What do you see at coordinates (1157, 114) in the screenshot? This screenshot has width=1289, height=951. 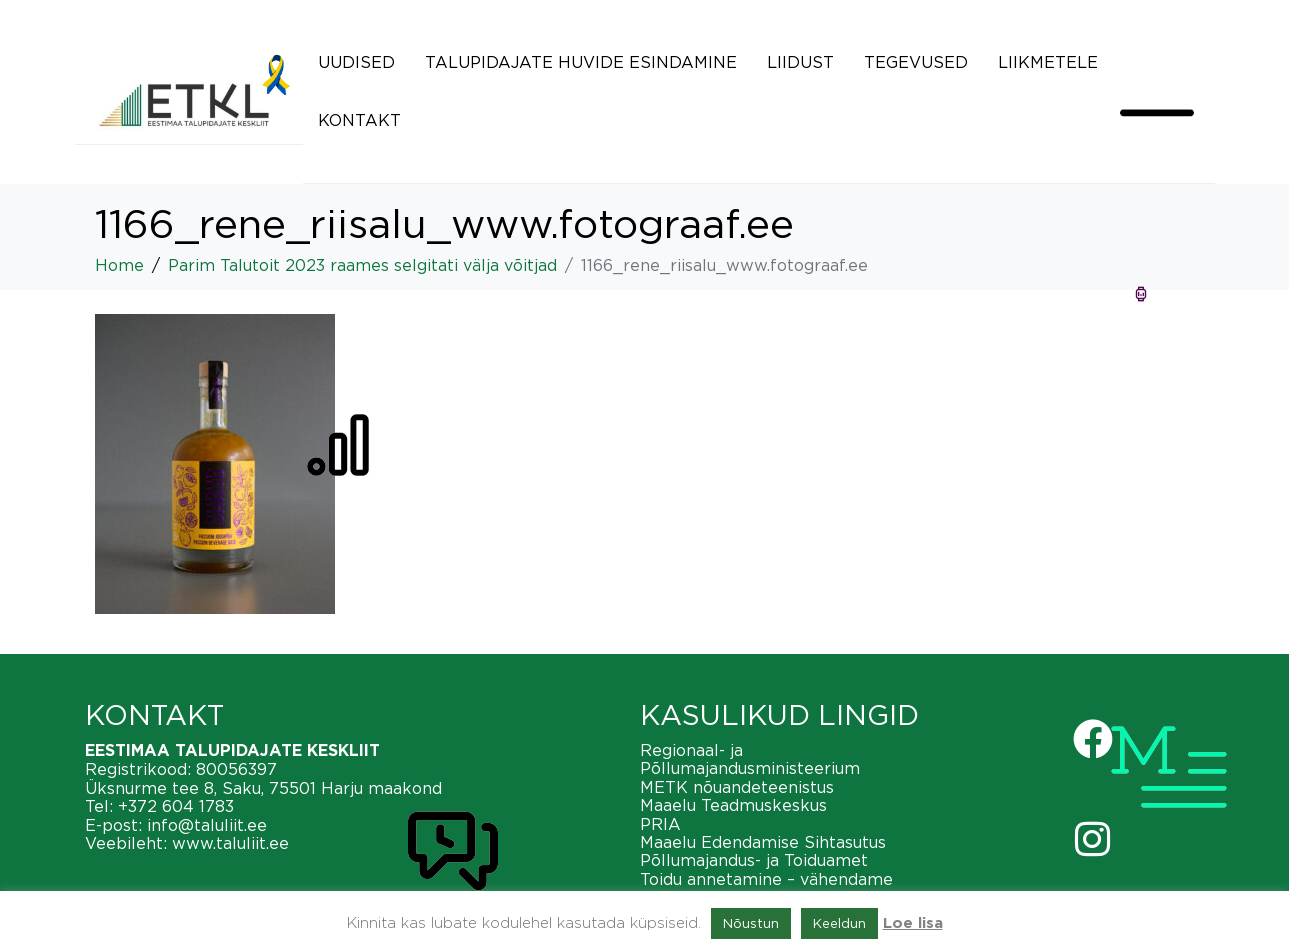 I see `insert a horizontal divider line` at bounding box center [1157, 114].